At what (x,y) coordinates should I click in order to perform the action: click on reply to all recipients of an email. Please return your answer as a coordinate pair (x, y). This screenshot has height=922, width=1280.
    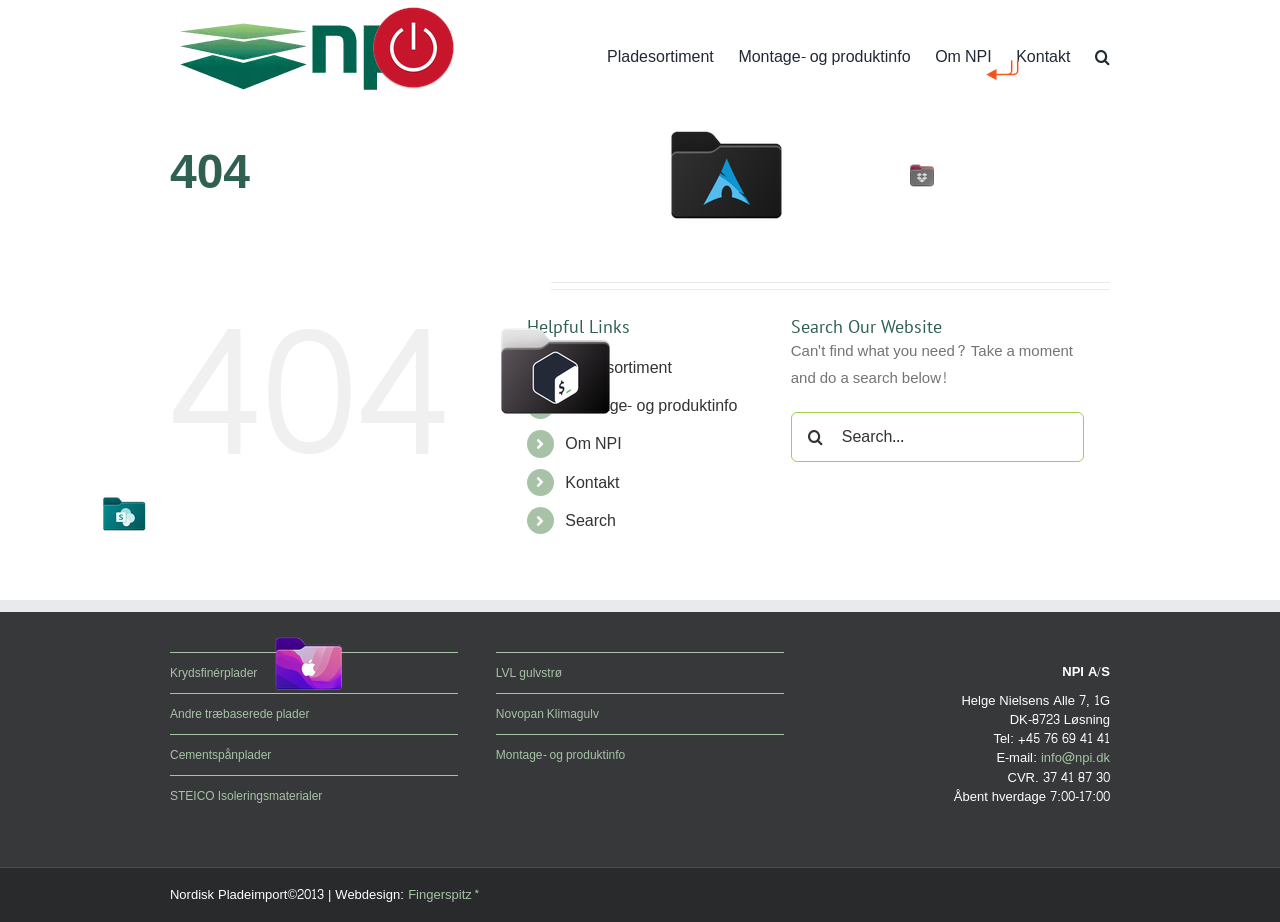
    Looking at the image, I should click on (1002, 70).